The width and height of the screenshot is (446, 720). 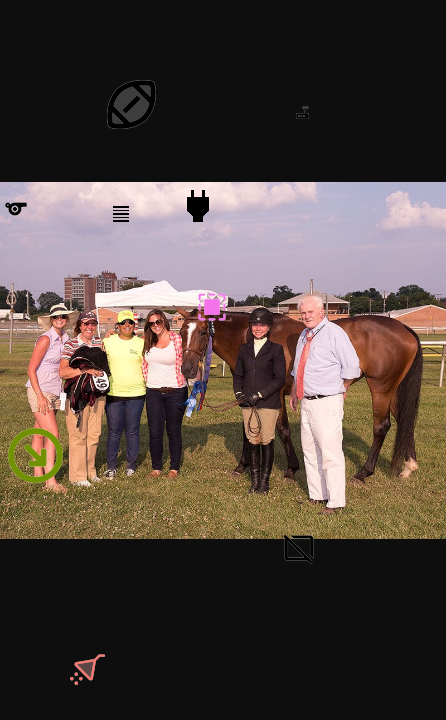 What do you see at coordinates (131, 104) in the screenshot?
I see `access football or sports content` at bounding box center [131, 104].